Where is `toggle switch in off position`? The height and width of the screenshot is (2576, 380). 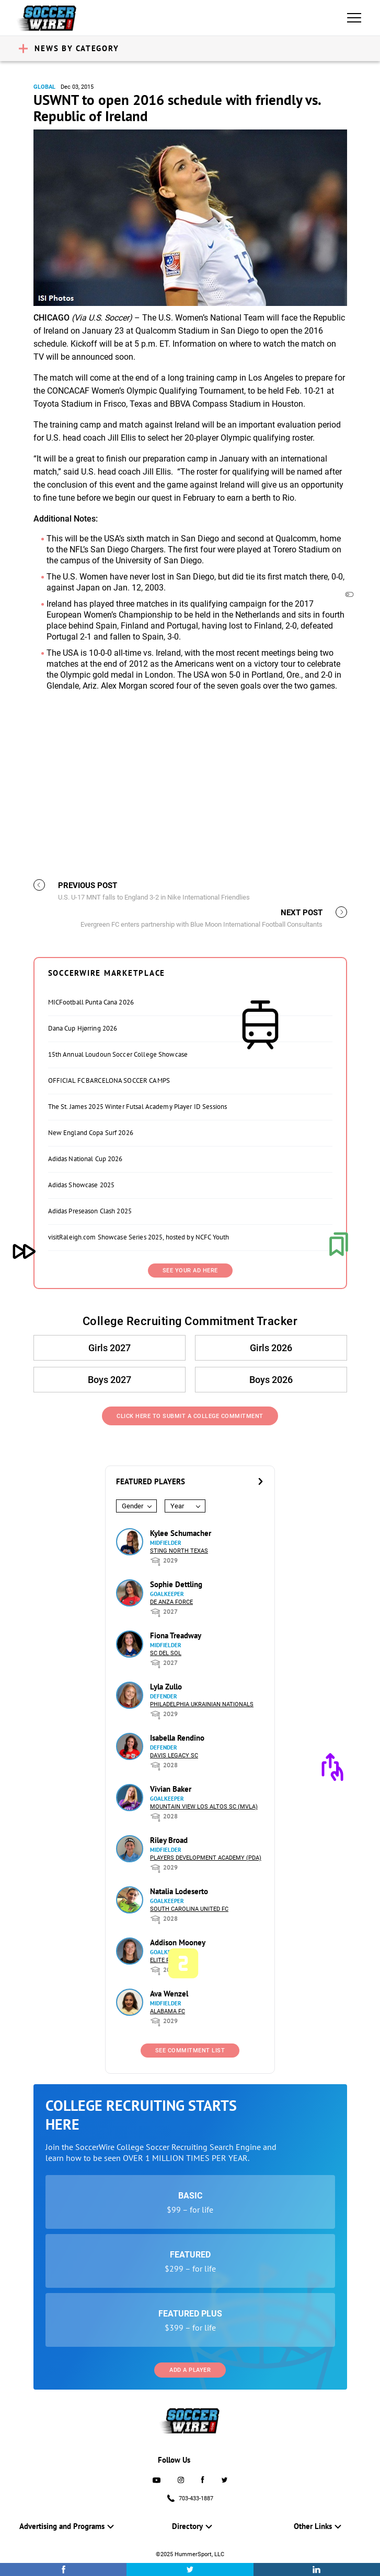 toggle switch in off position is located at coordinates (349, 594).